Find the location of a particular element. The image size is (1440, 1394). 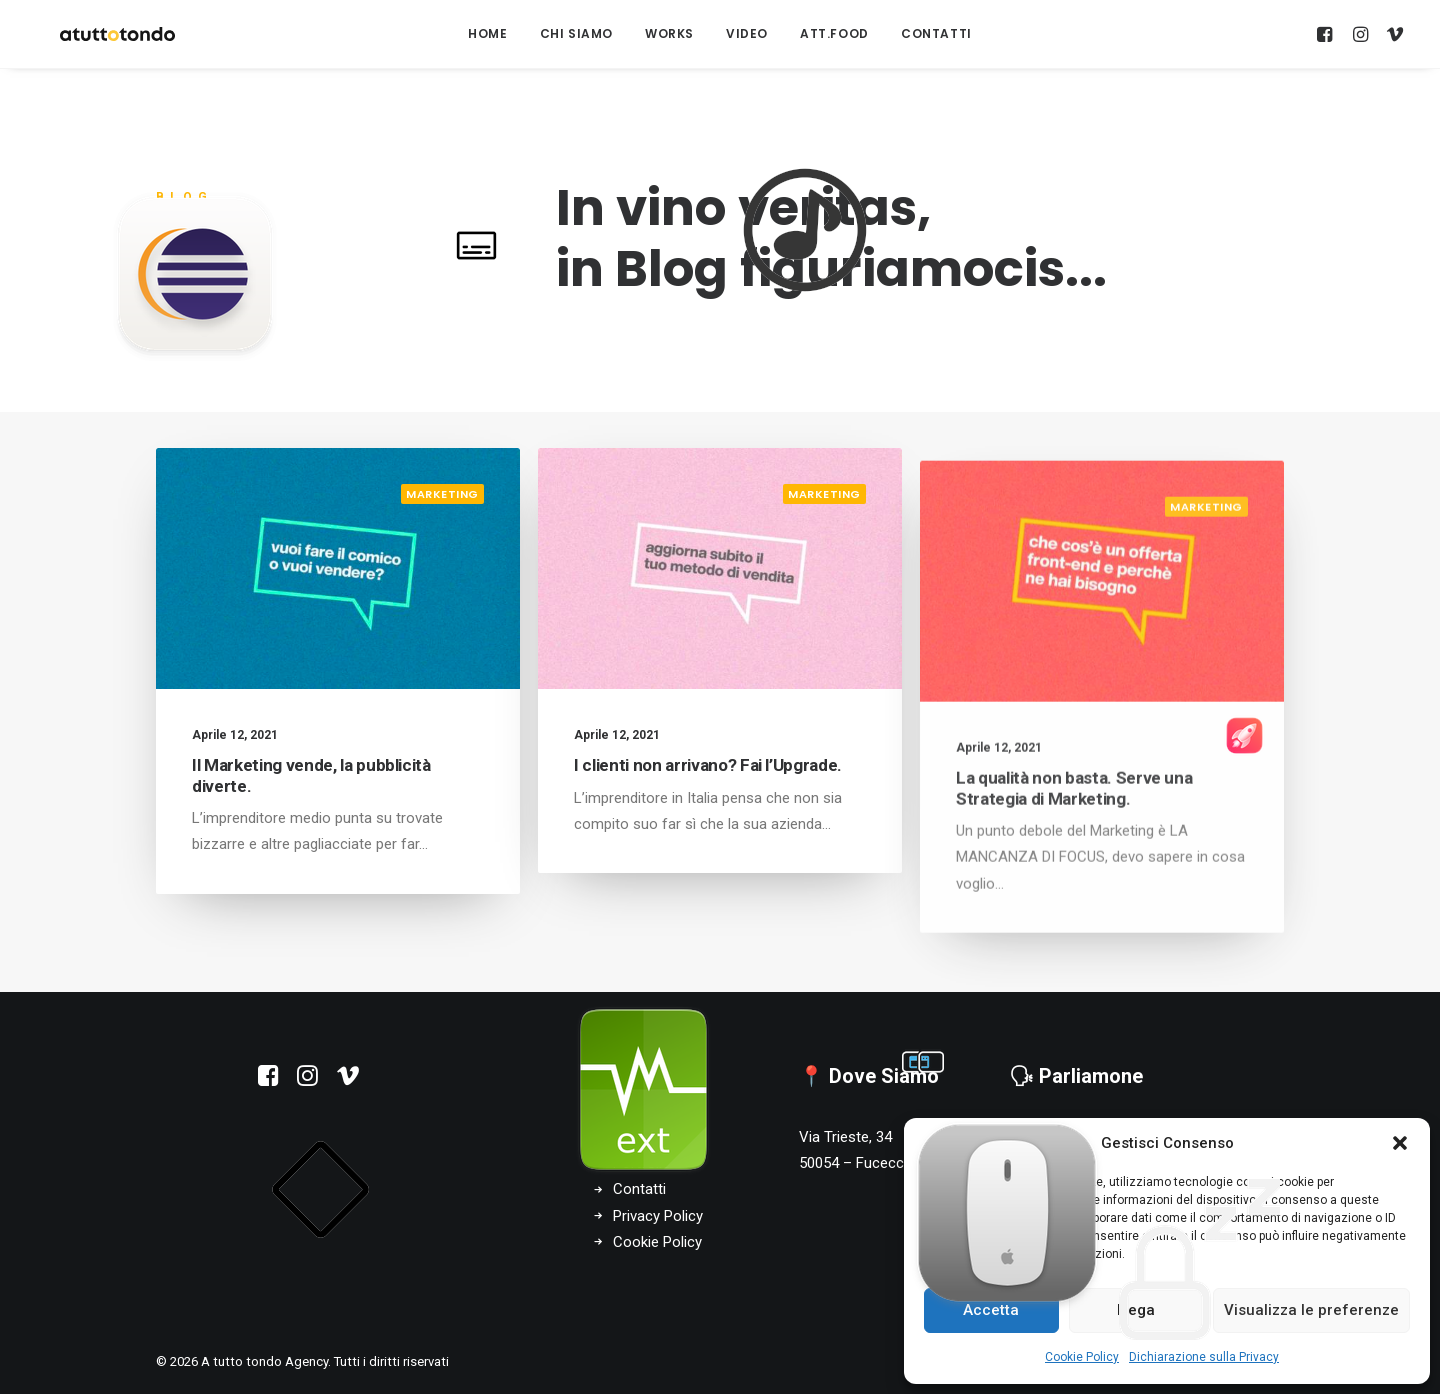

open cantata music player is located at coordinates (805, 230).